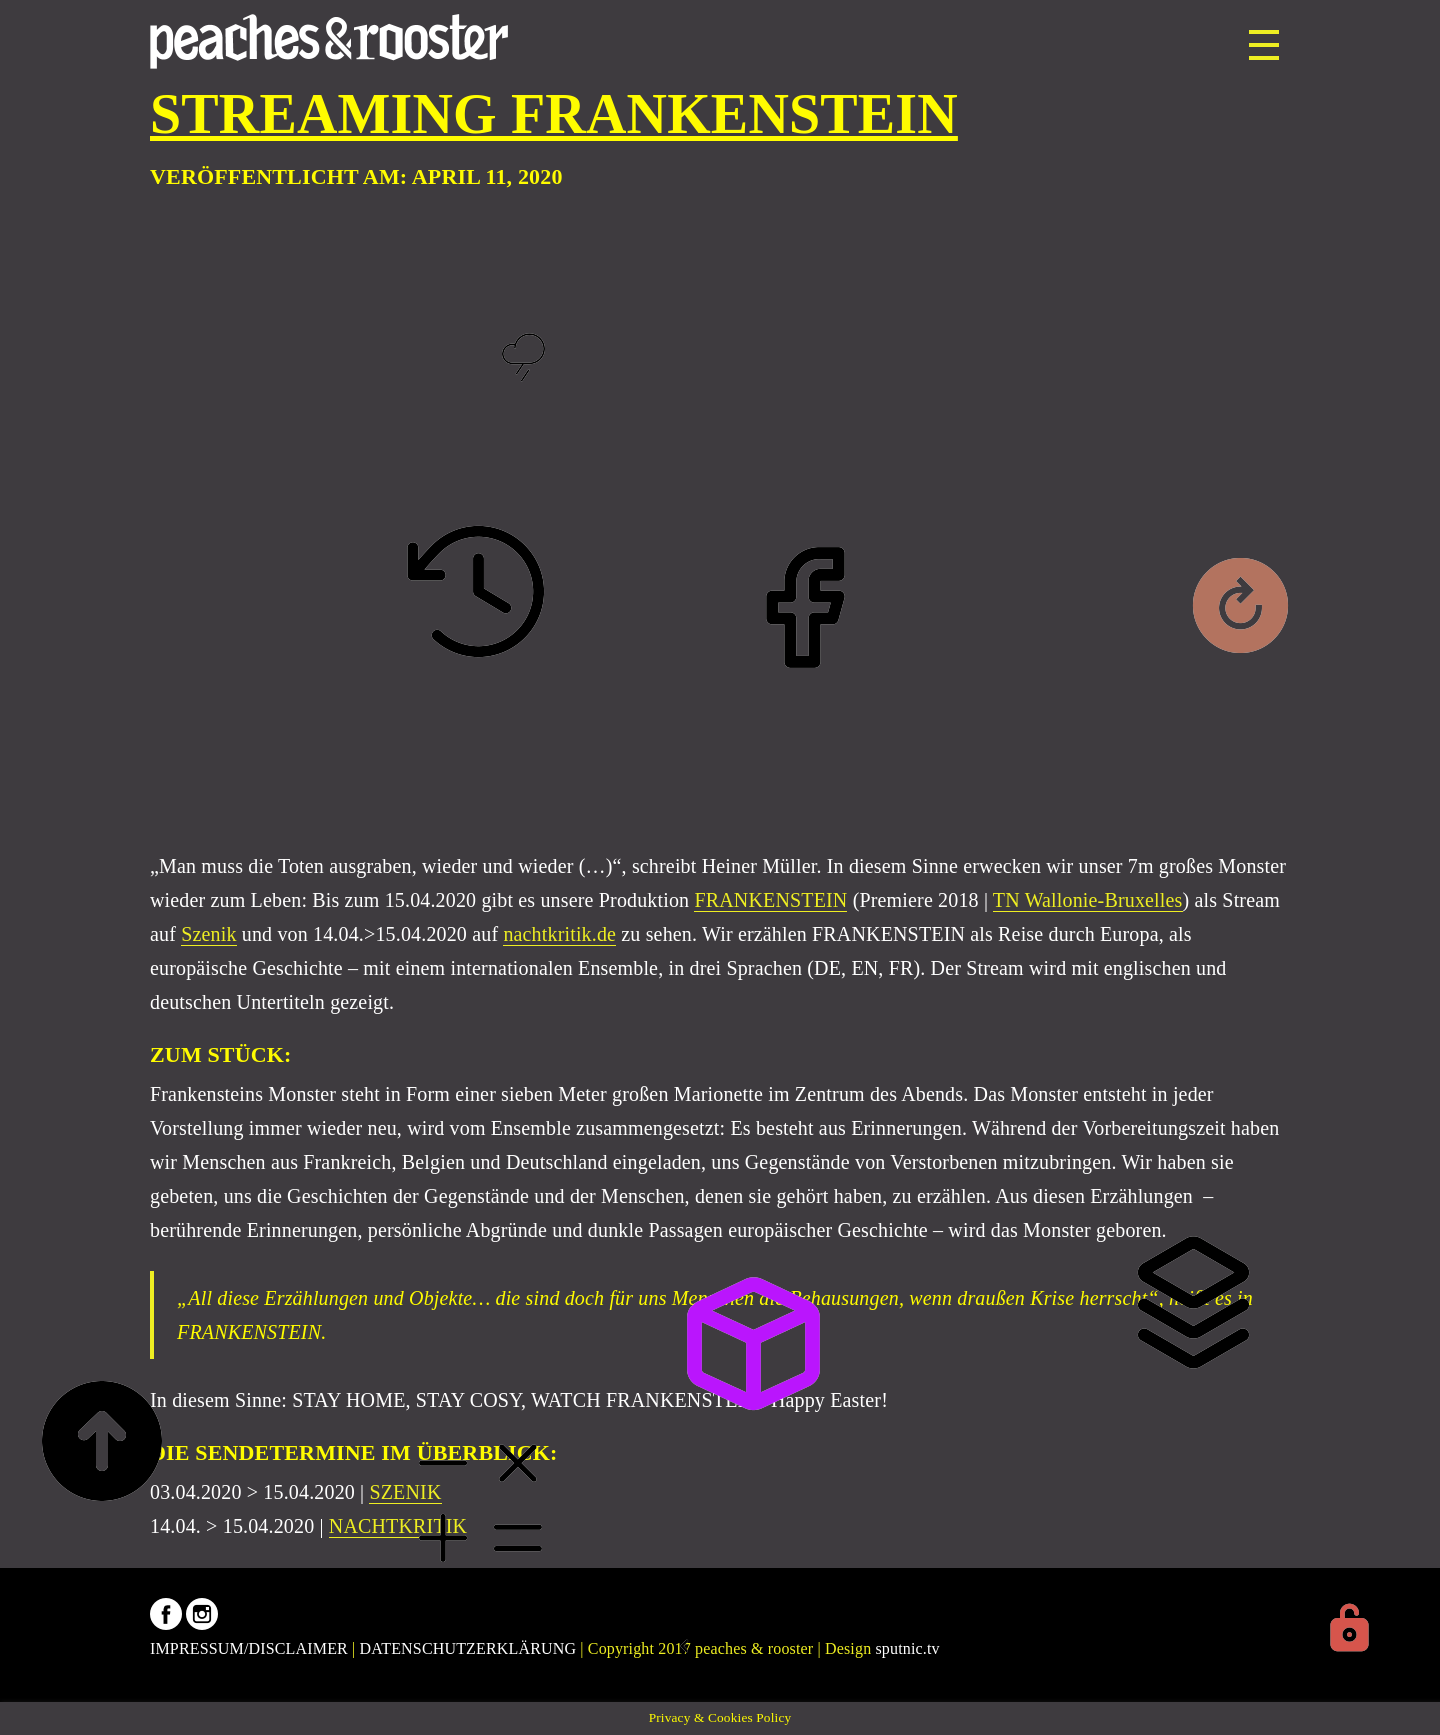  Describe the element at coordinates (523, 356) in the screenshot. I see `current weather conditions: rain` at that location.